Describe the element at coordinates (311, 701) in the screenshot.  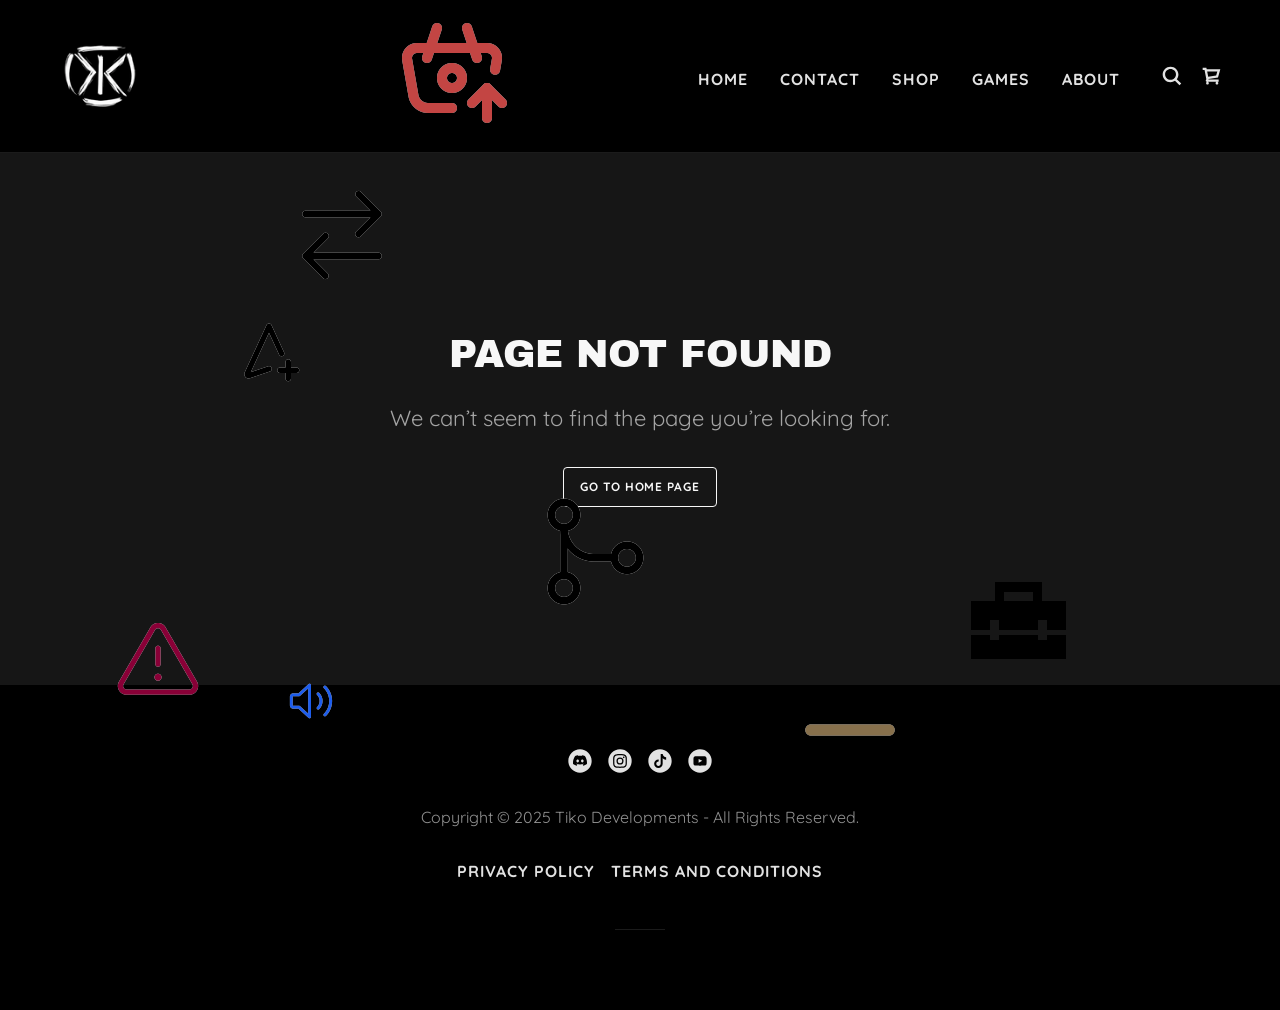
I see `unmute audio or turn sound on` at that location.